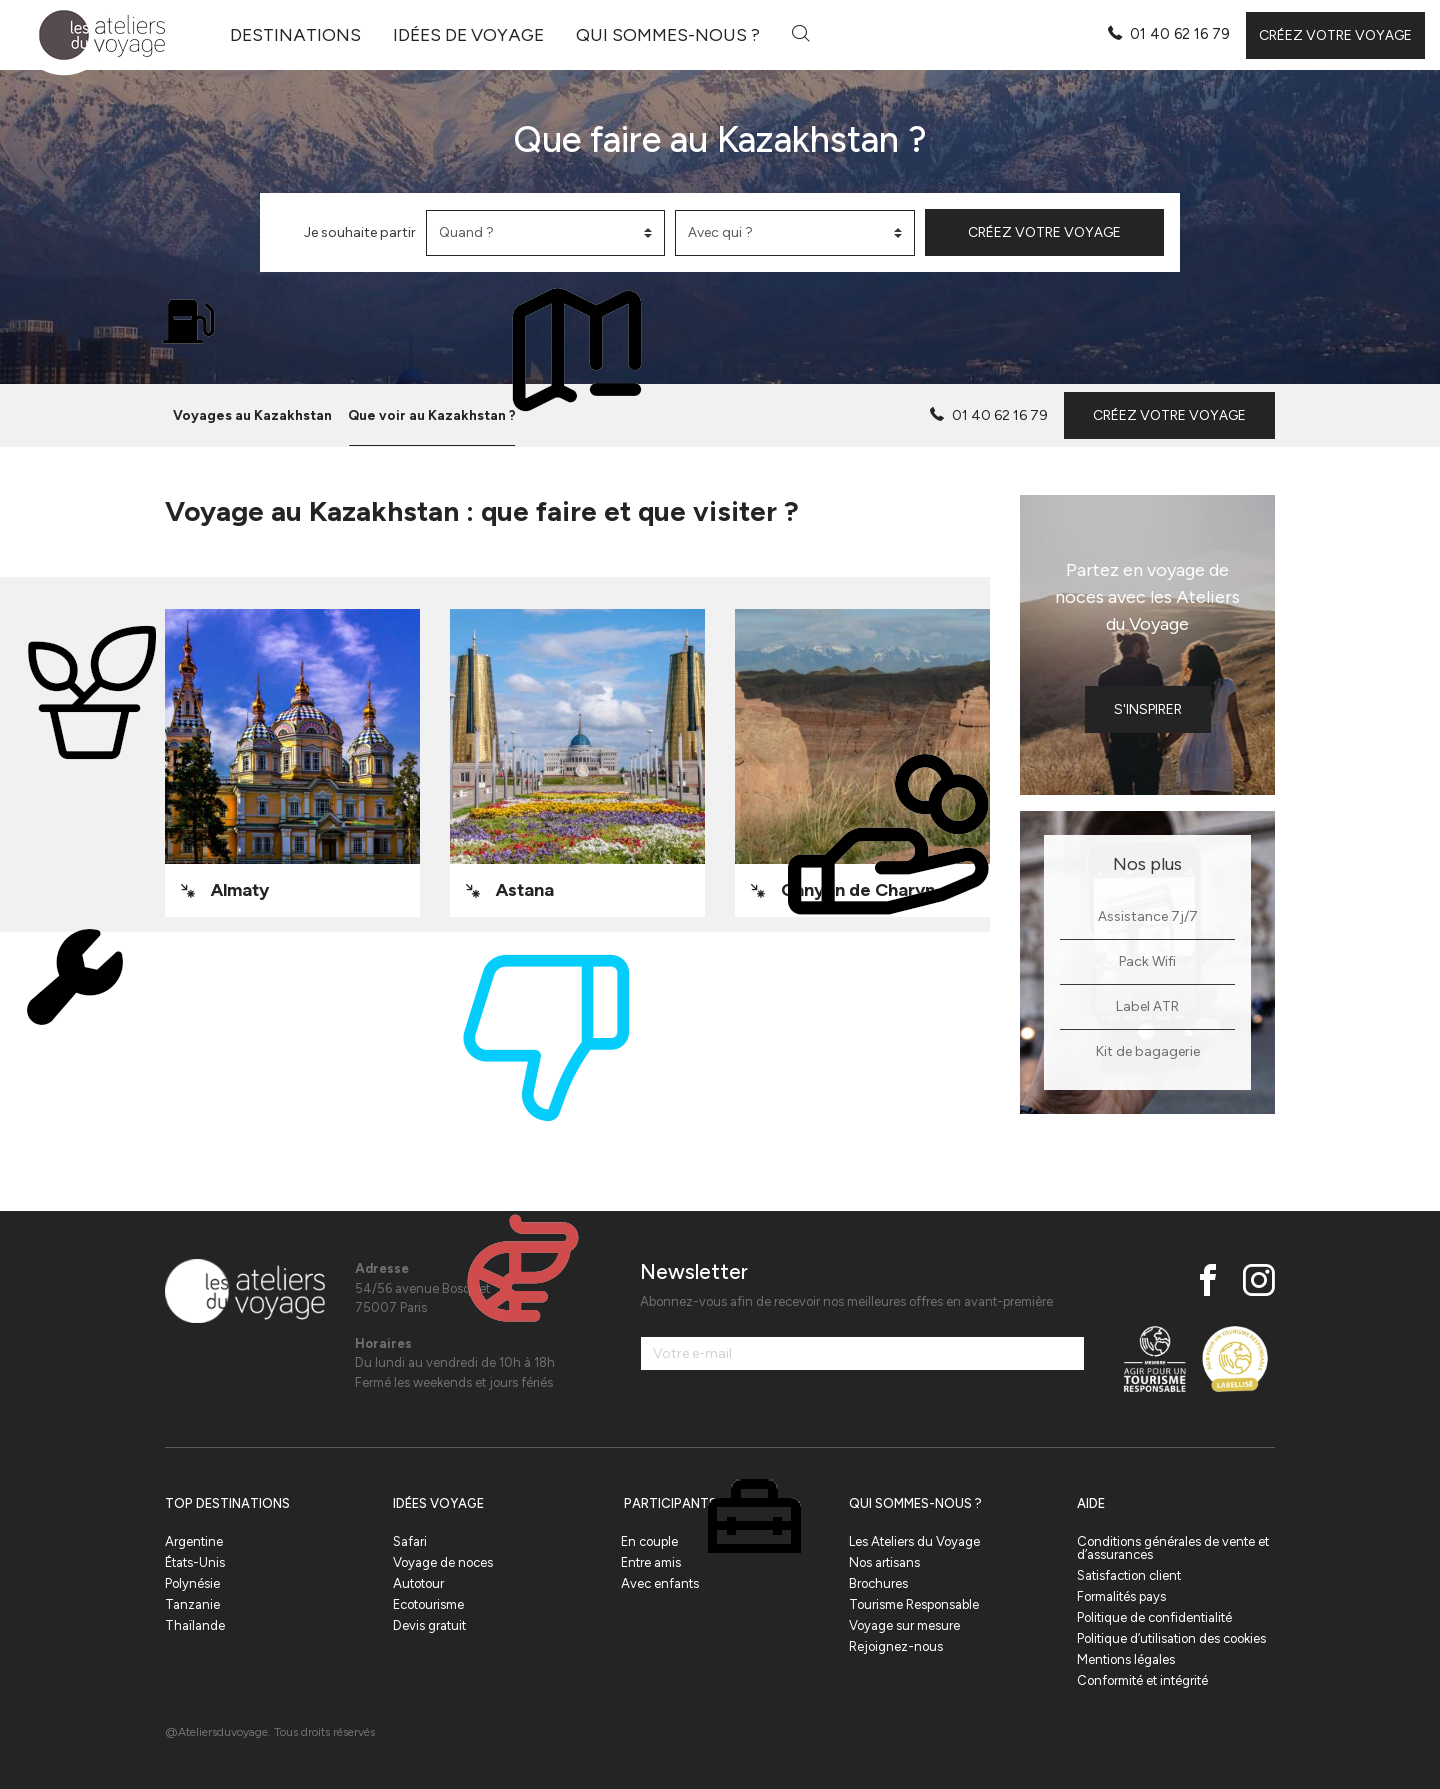 This screenshot has width=1440, height=1789. What do you see at coordinates (523, 1270) in the screenshot?
I see `select shrimp or shellfish as a food preference` at bounding box center [523, 1270].